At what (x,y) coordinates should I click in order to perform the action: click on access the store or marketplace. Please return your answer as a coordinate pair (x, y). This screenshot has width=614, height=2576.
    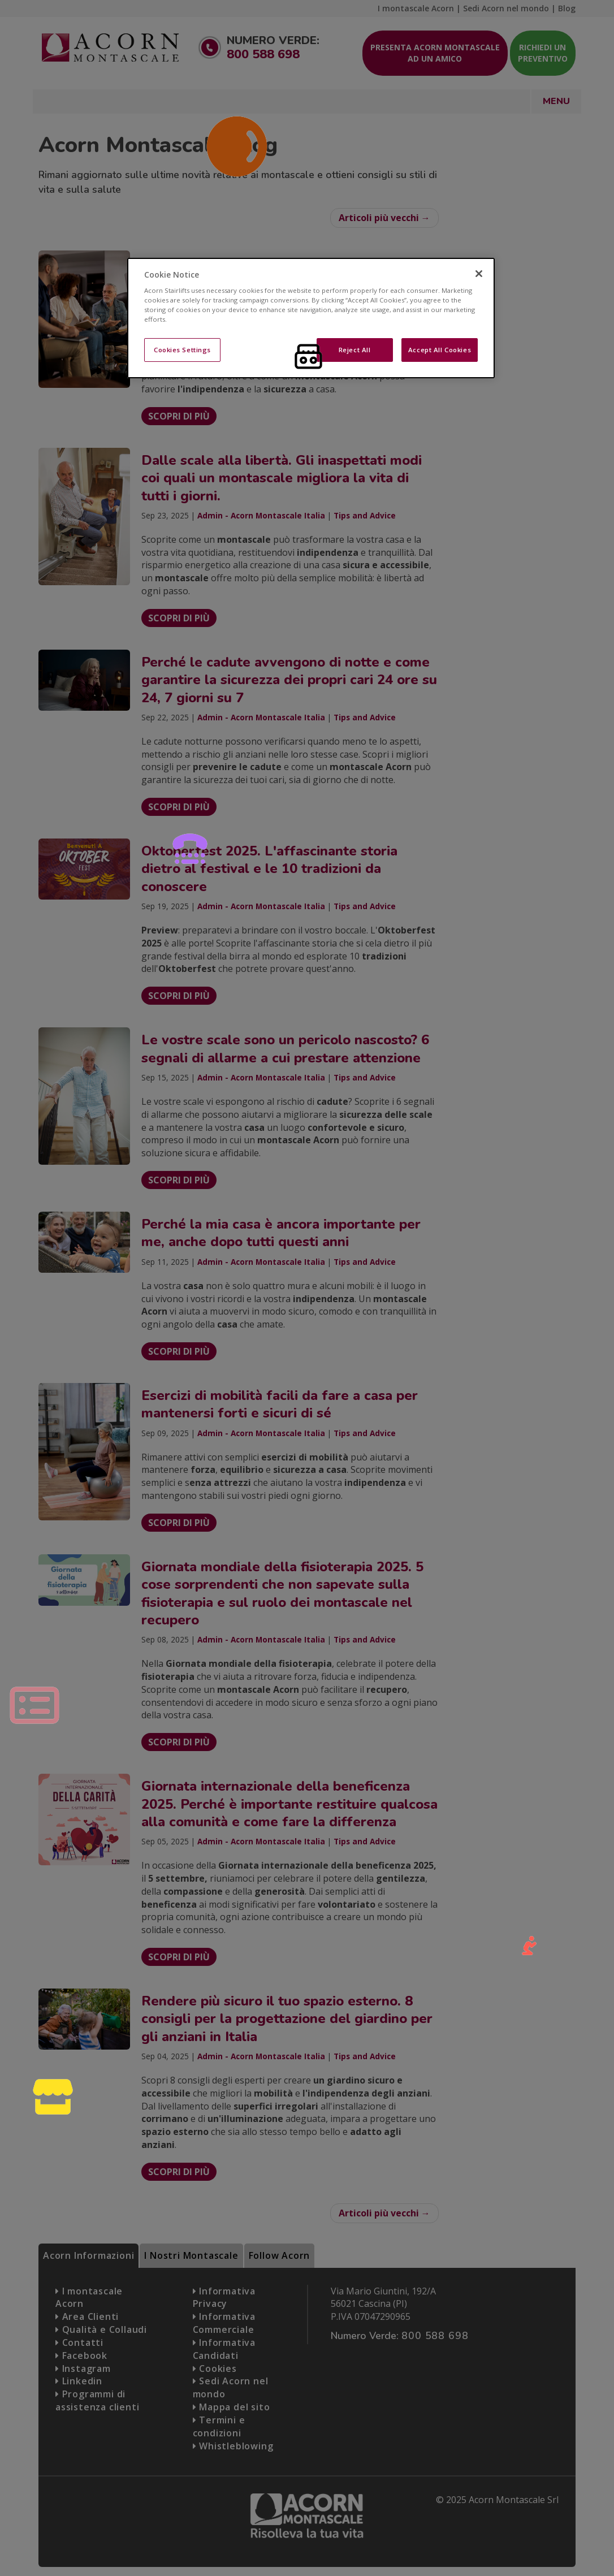
    Looking at the image, I should click on (53, 2097).